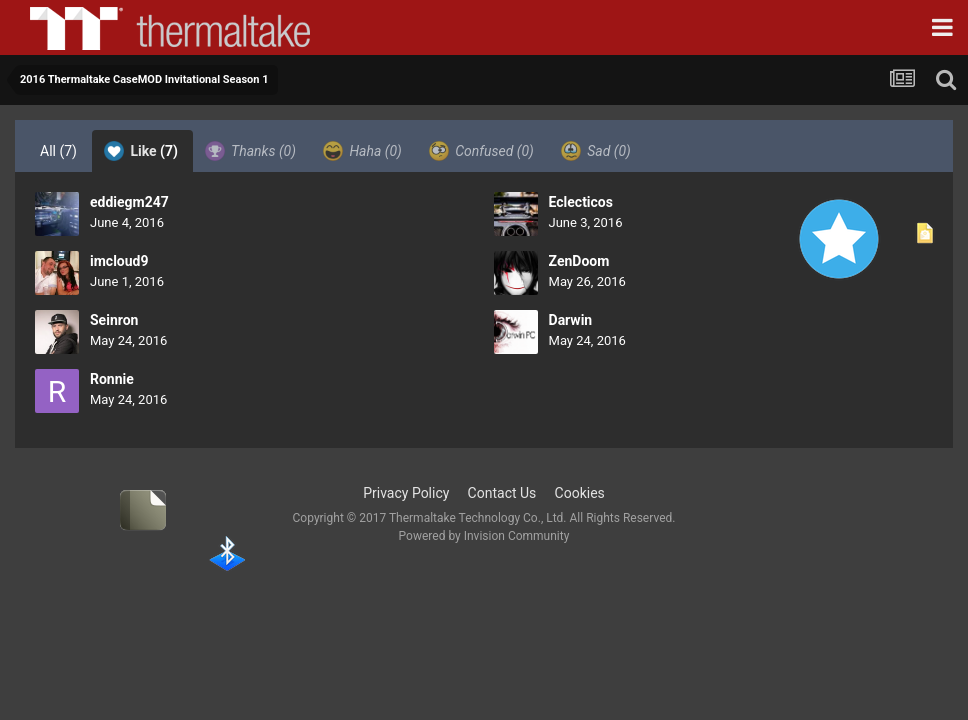 This screenshot has height=720, width=968. I want to click on open bluetooth file exchange utility, so click(227, 554).